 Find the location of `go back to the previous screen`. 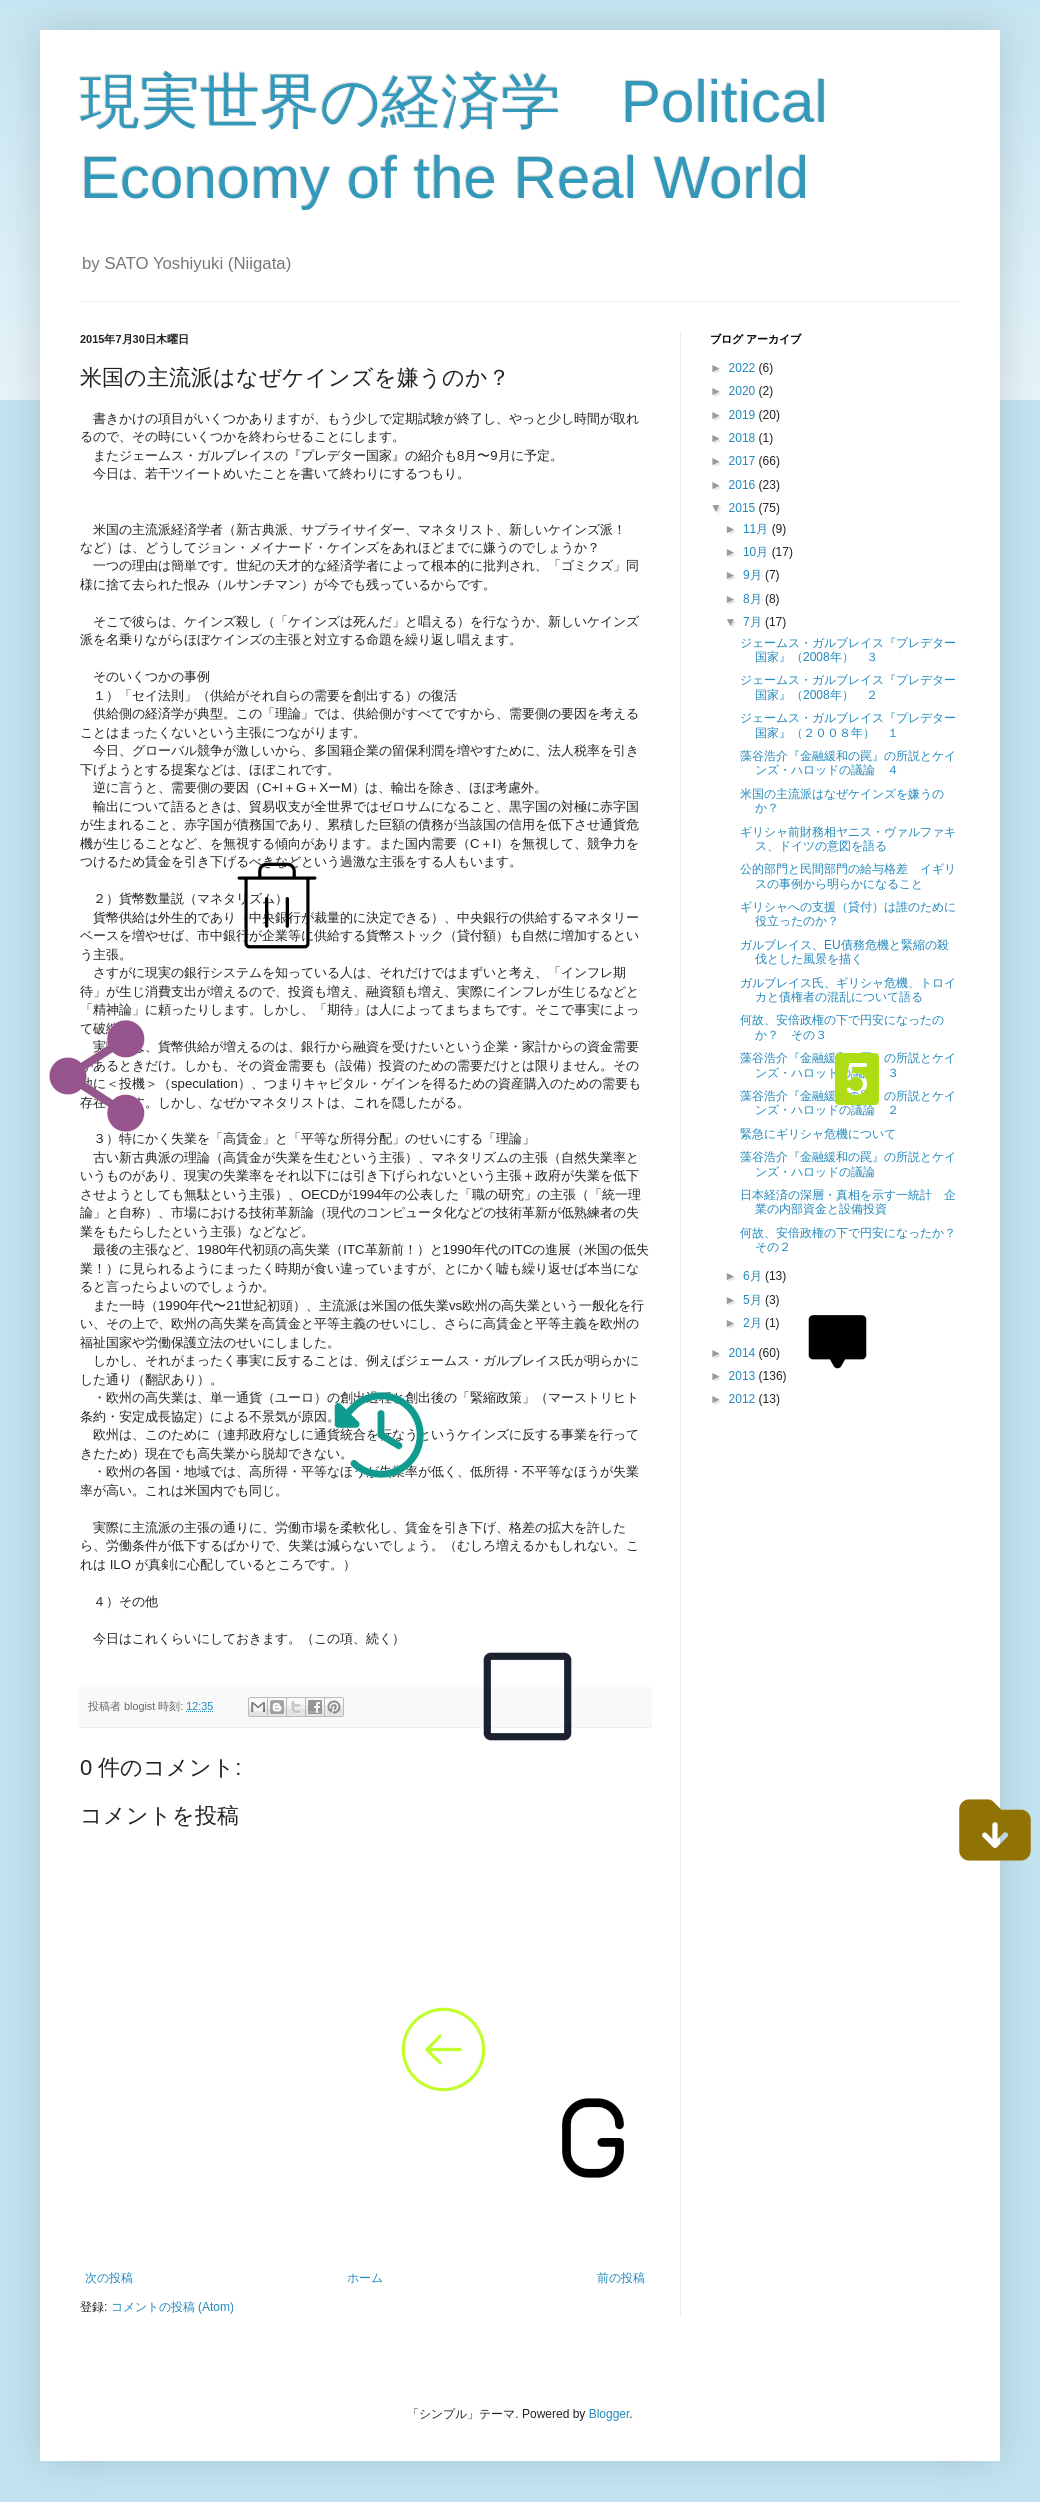

go back to the previous screen is located at coordinates (443, 2049).